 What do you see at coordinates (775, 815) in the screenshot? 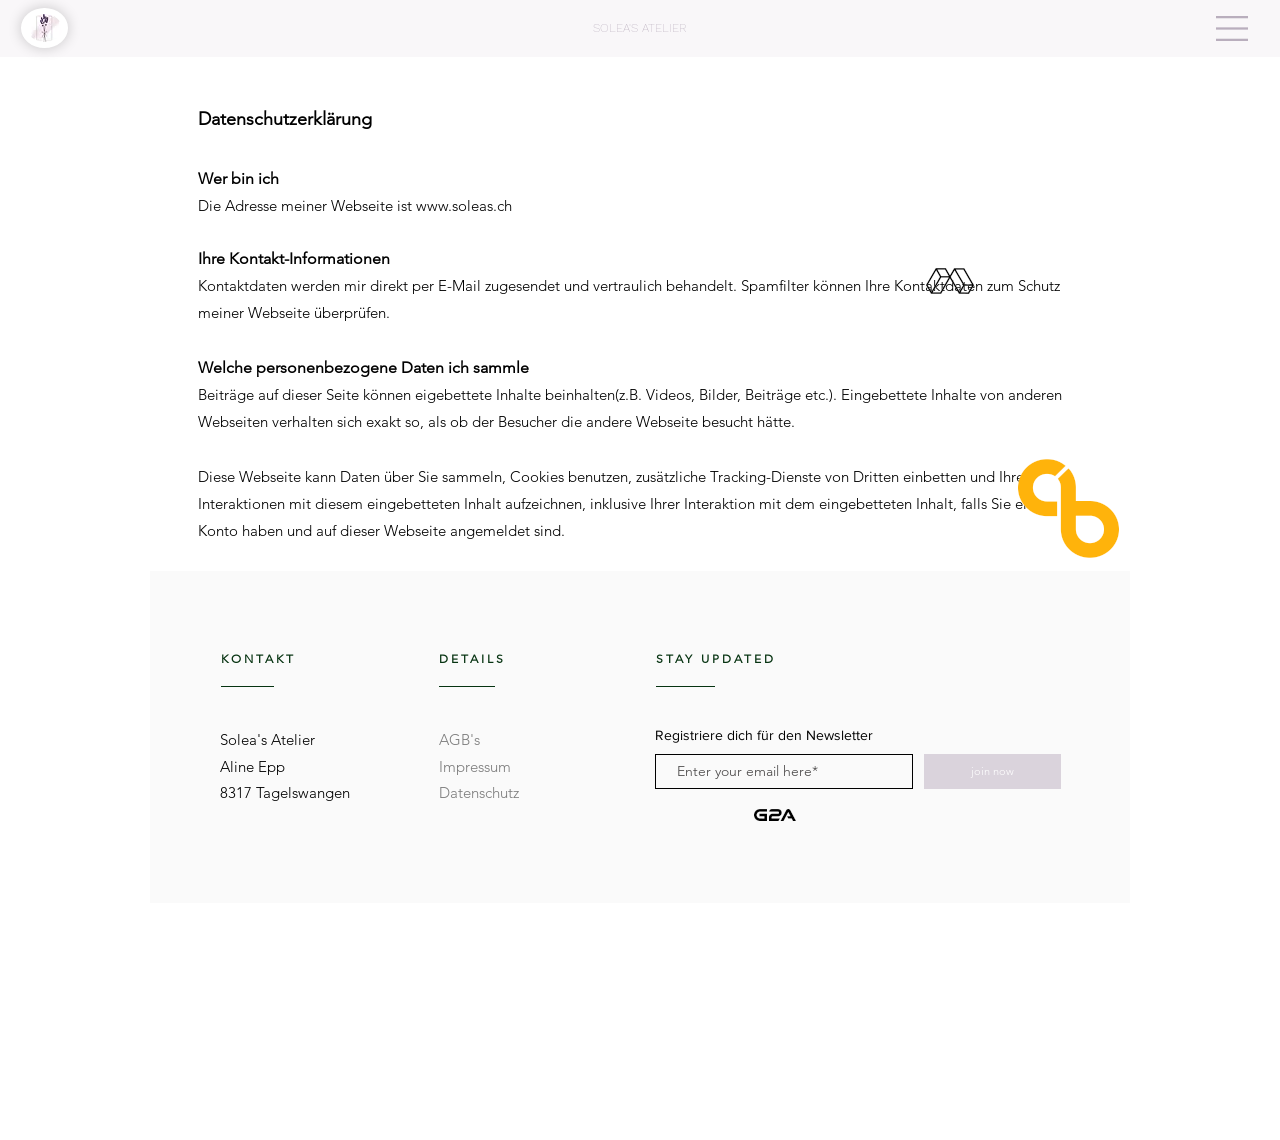
I see `visit the G2A gaming marketplace` at bounding box center [775, 815].